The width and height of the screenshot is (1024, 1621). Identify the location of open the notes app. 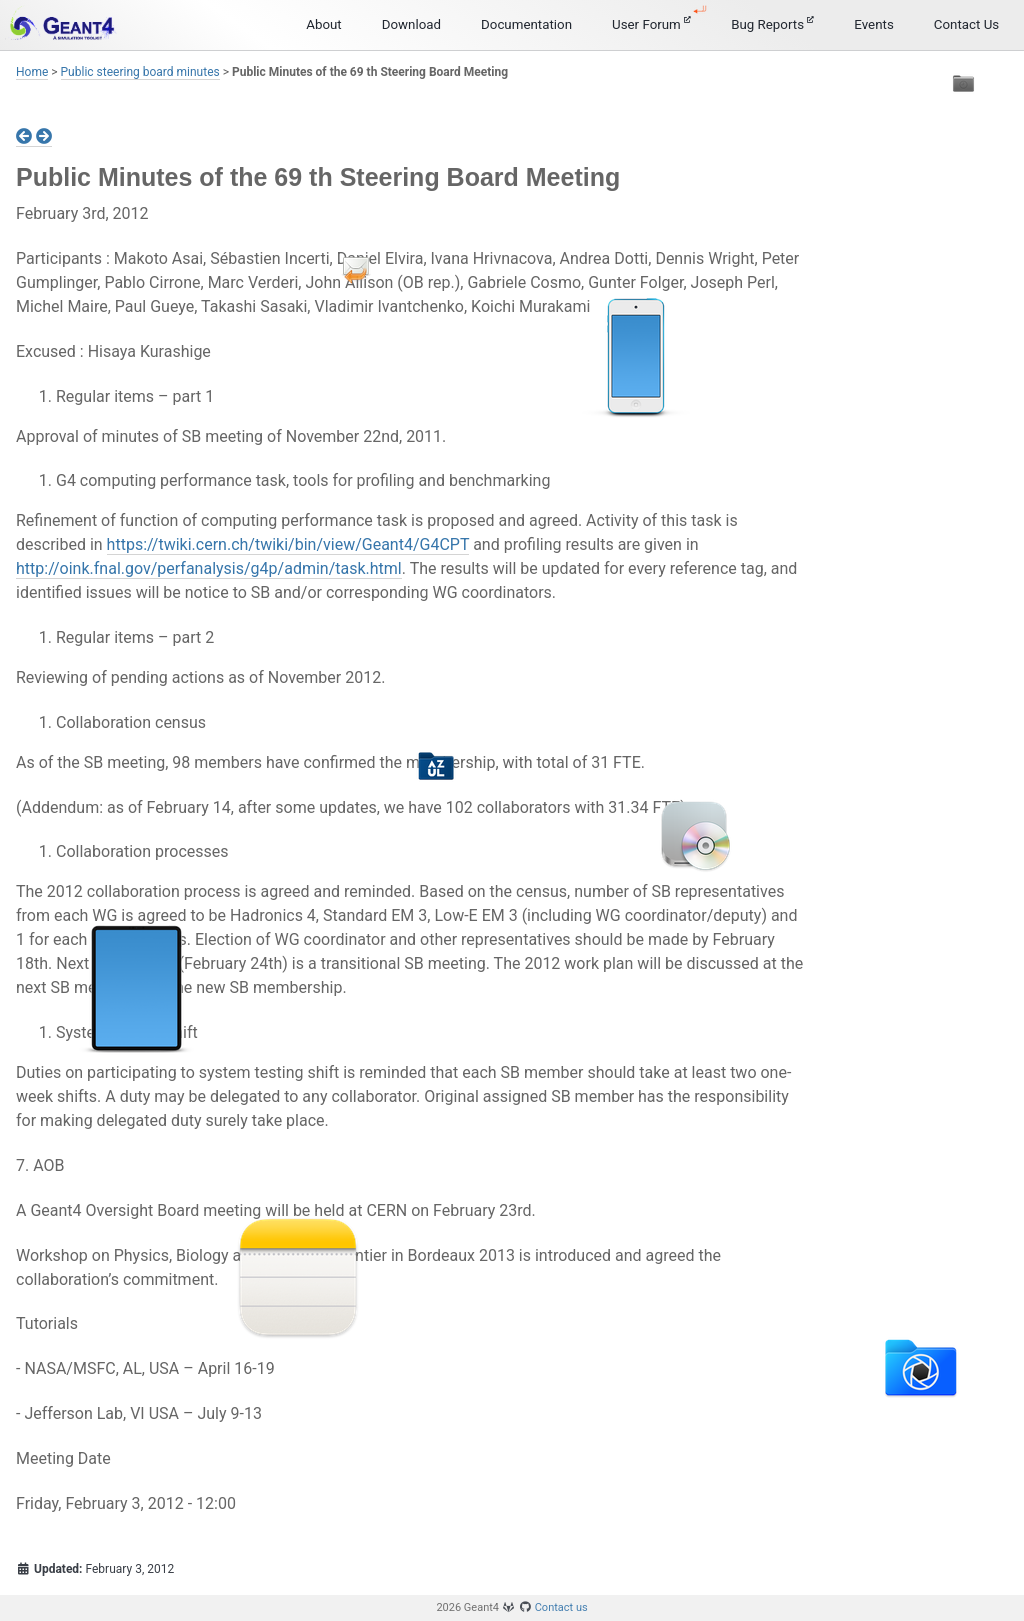
(298, 1277).